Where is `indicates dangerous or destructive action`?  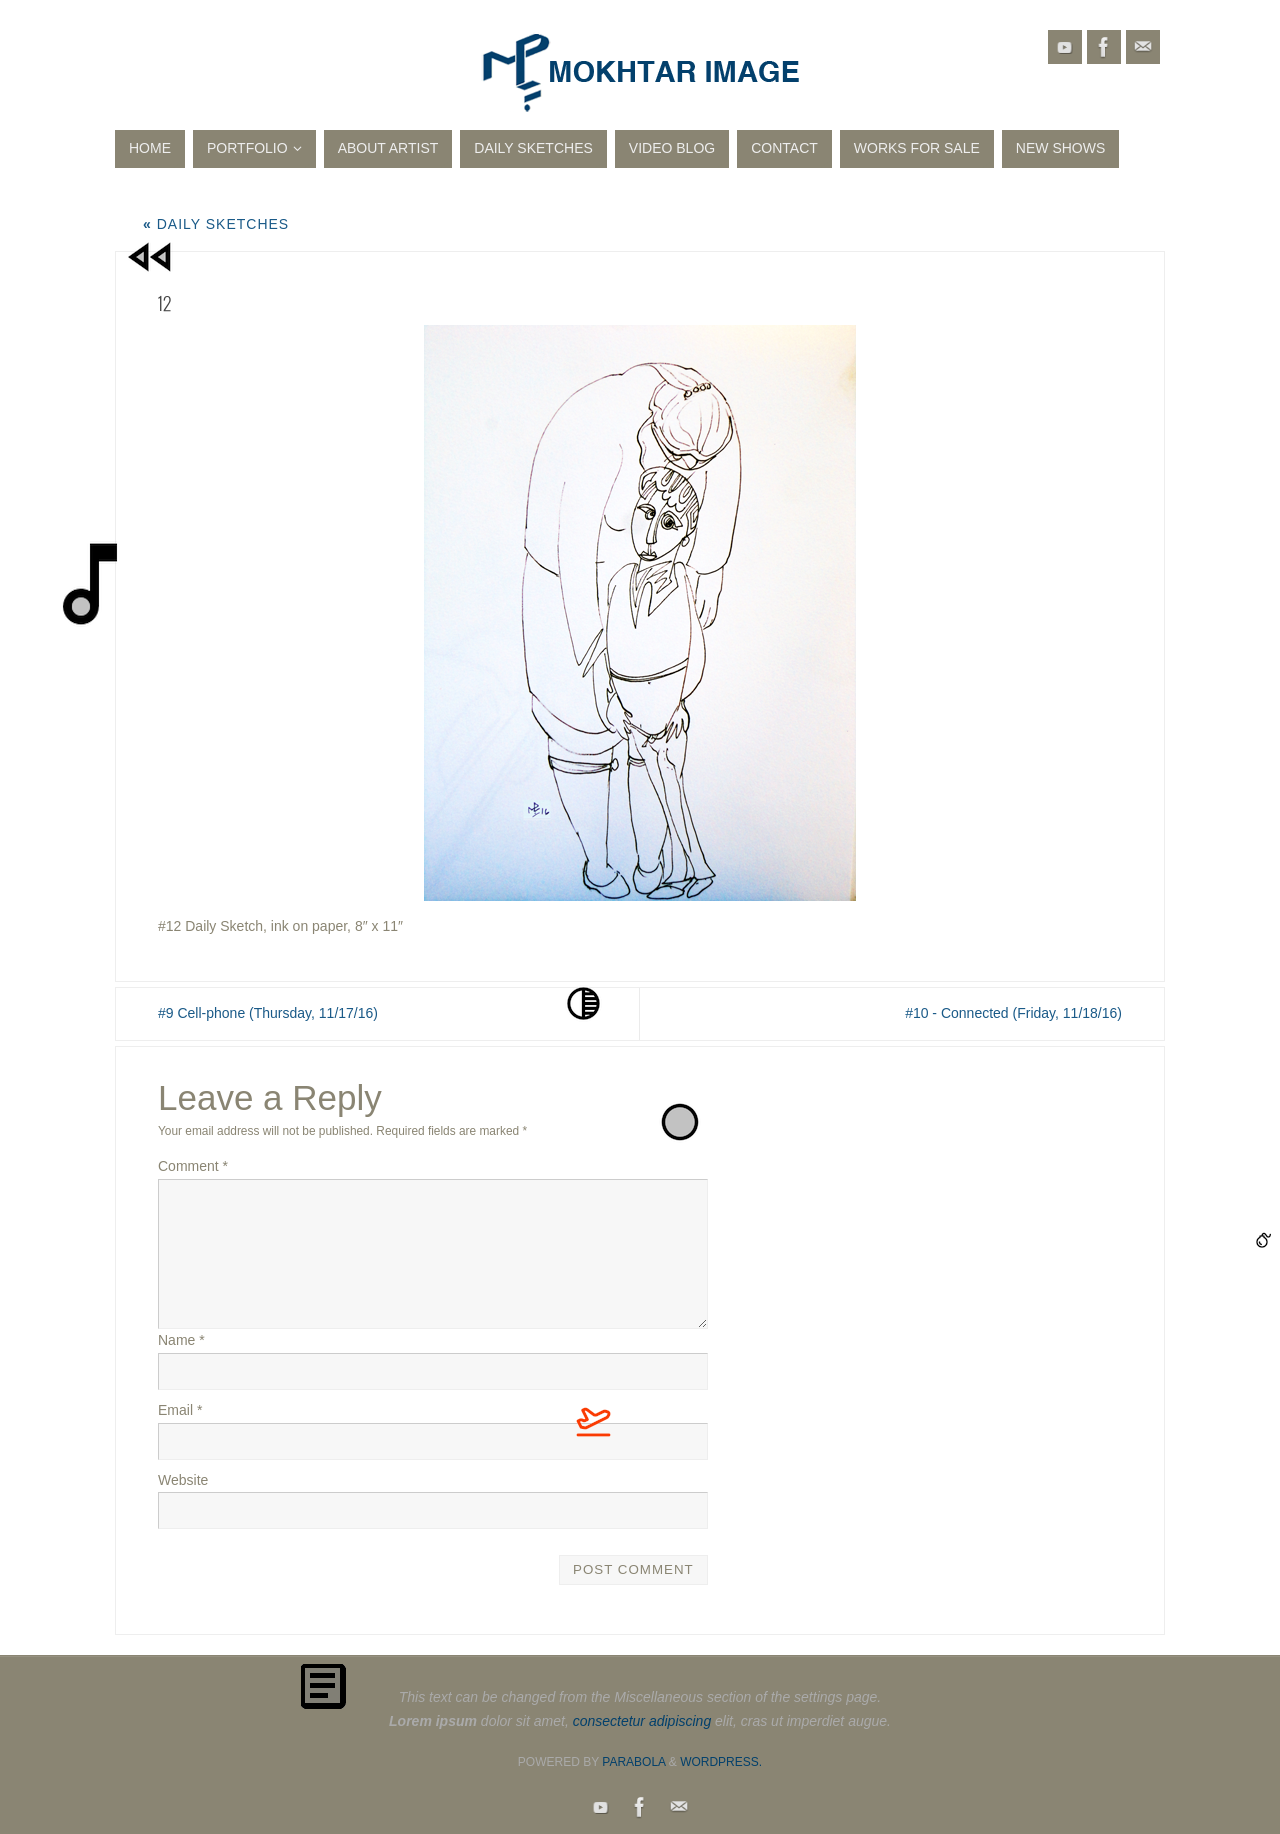 indicates dangerous or destructive action is located at coordinates (1263, 1240).